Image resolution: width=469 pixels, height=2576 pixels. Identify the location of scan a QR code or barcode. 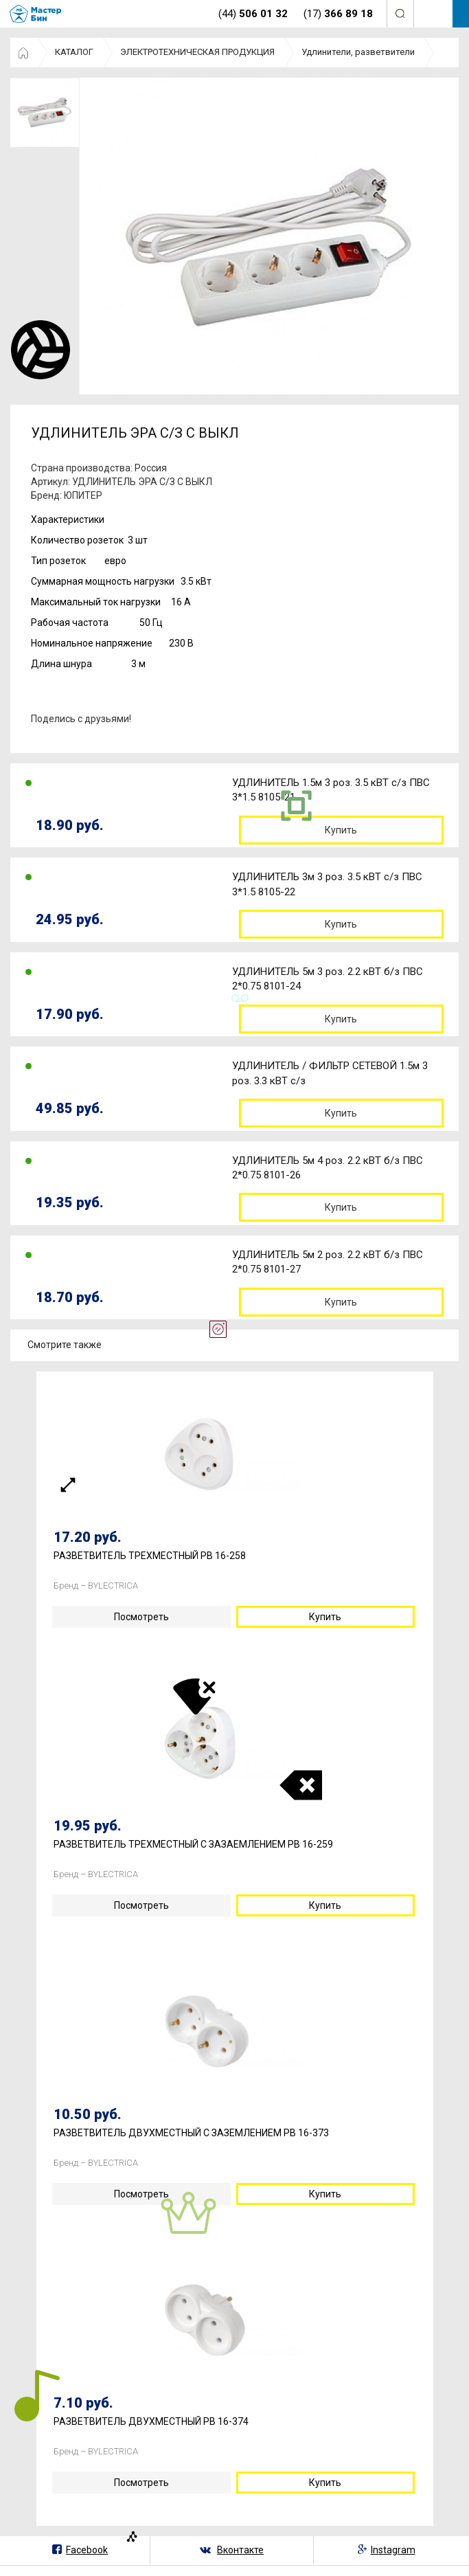
(296, 805).